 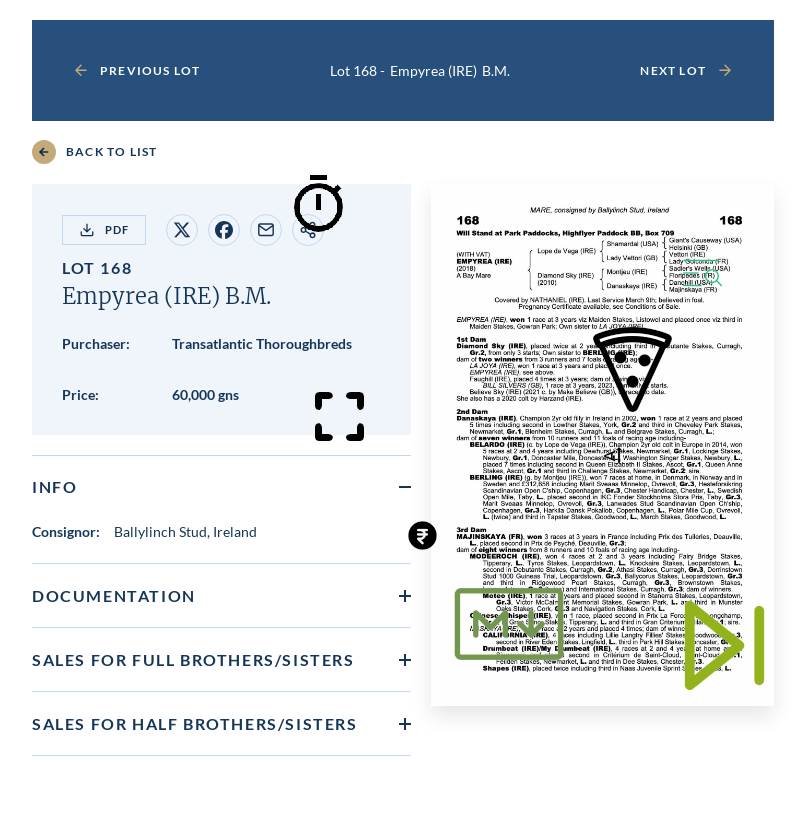 I want to click on browse food or restaurant options, so click(x=632, y=369).